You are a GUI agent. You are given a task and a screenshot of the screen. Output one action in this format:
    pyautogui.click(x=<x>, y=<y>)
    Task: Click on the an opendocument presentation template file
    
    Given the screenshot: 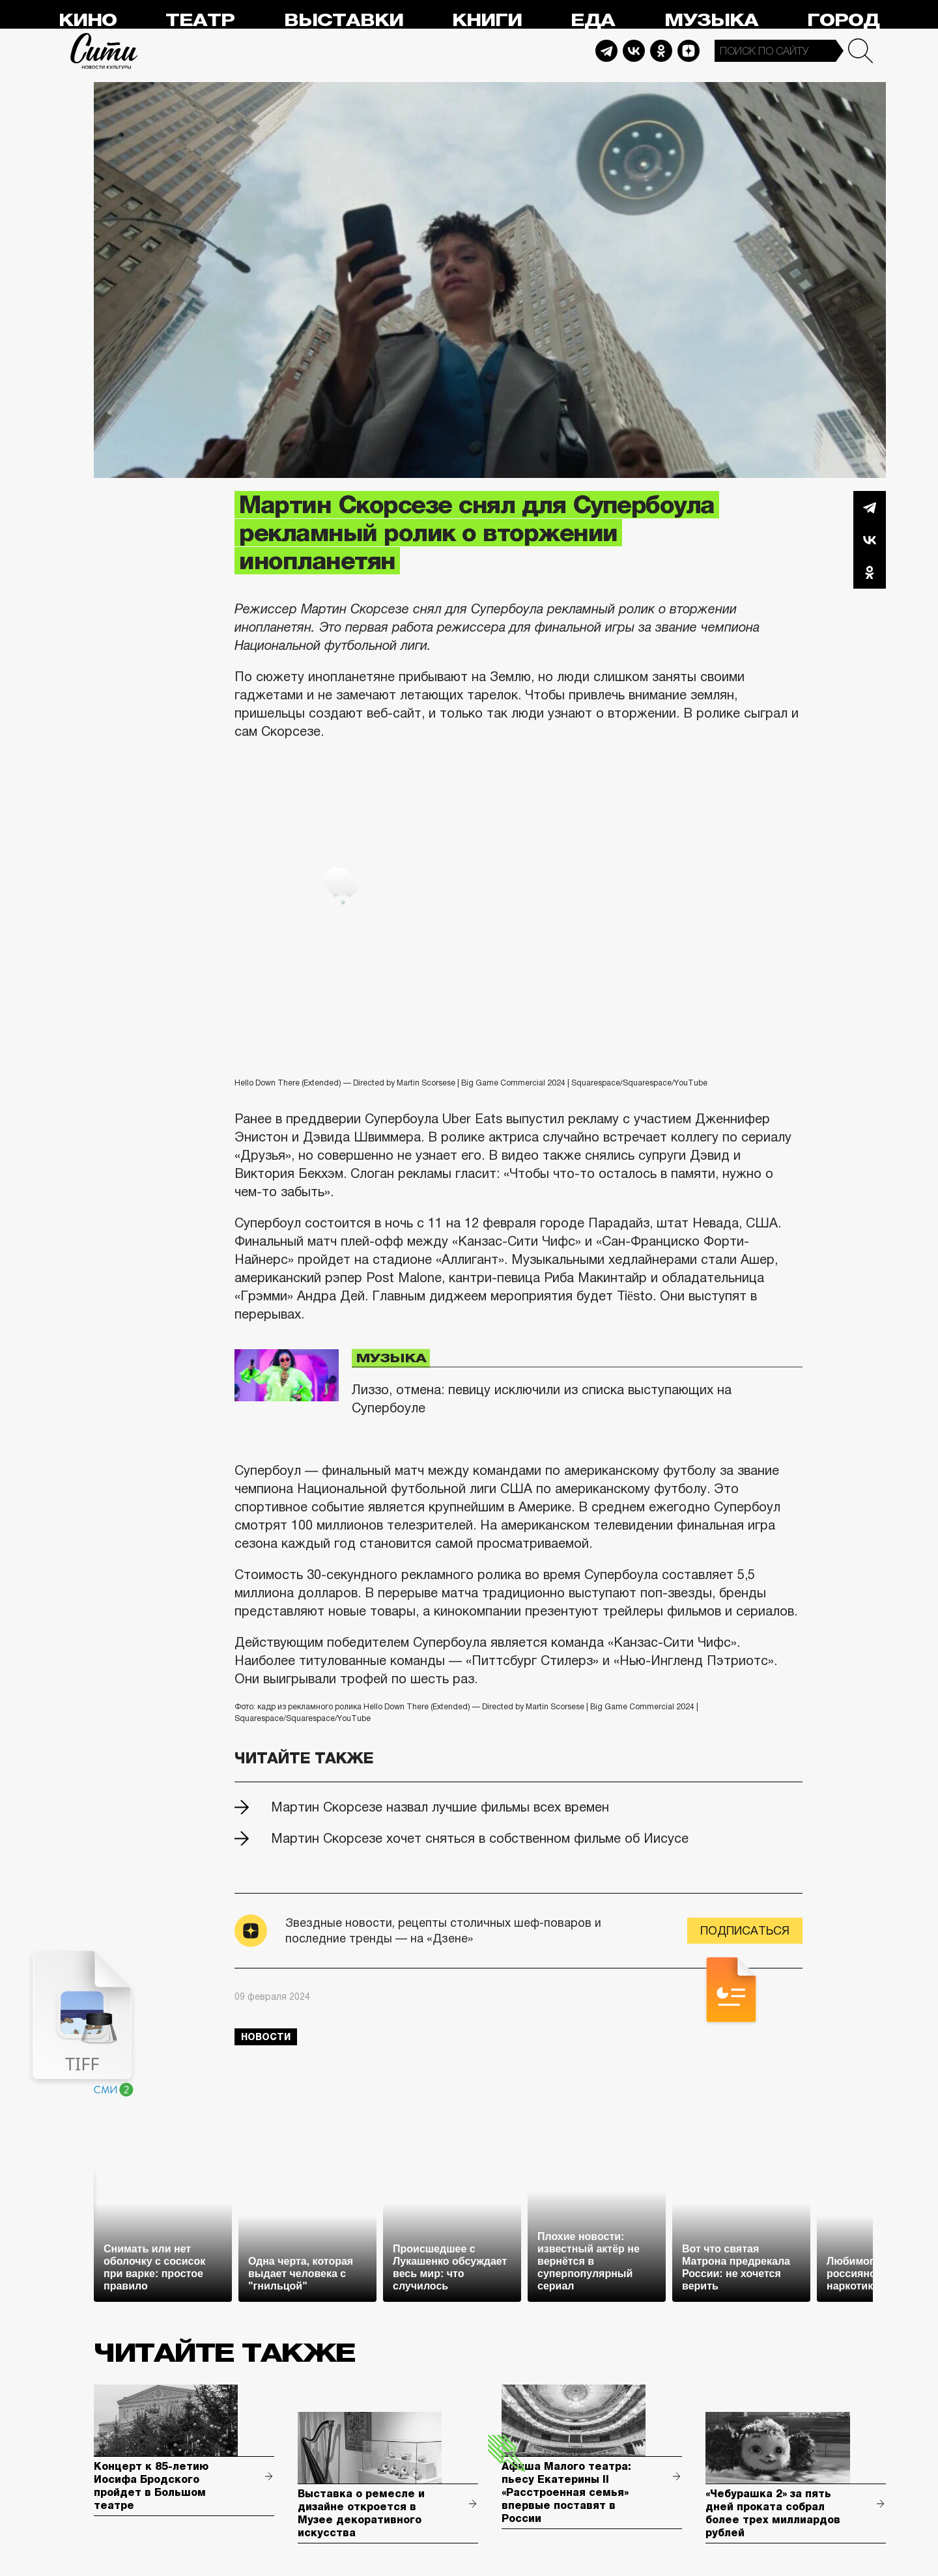 What is the action you would take?
    pyautogui.click(x=731, y=1991)
    